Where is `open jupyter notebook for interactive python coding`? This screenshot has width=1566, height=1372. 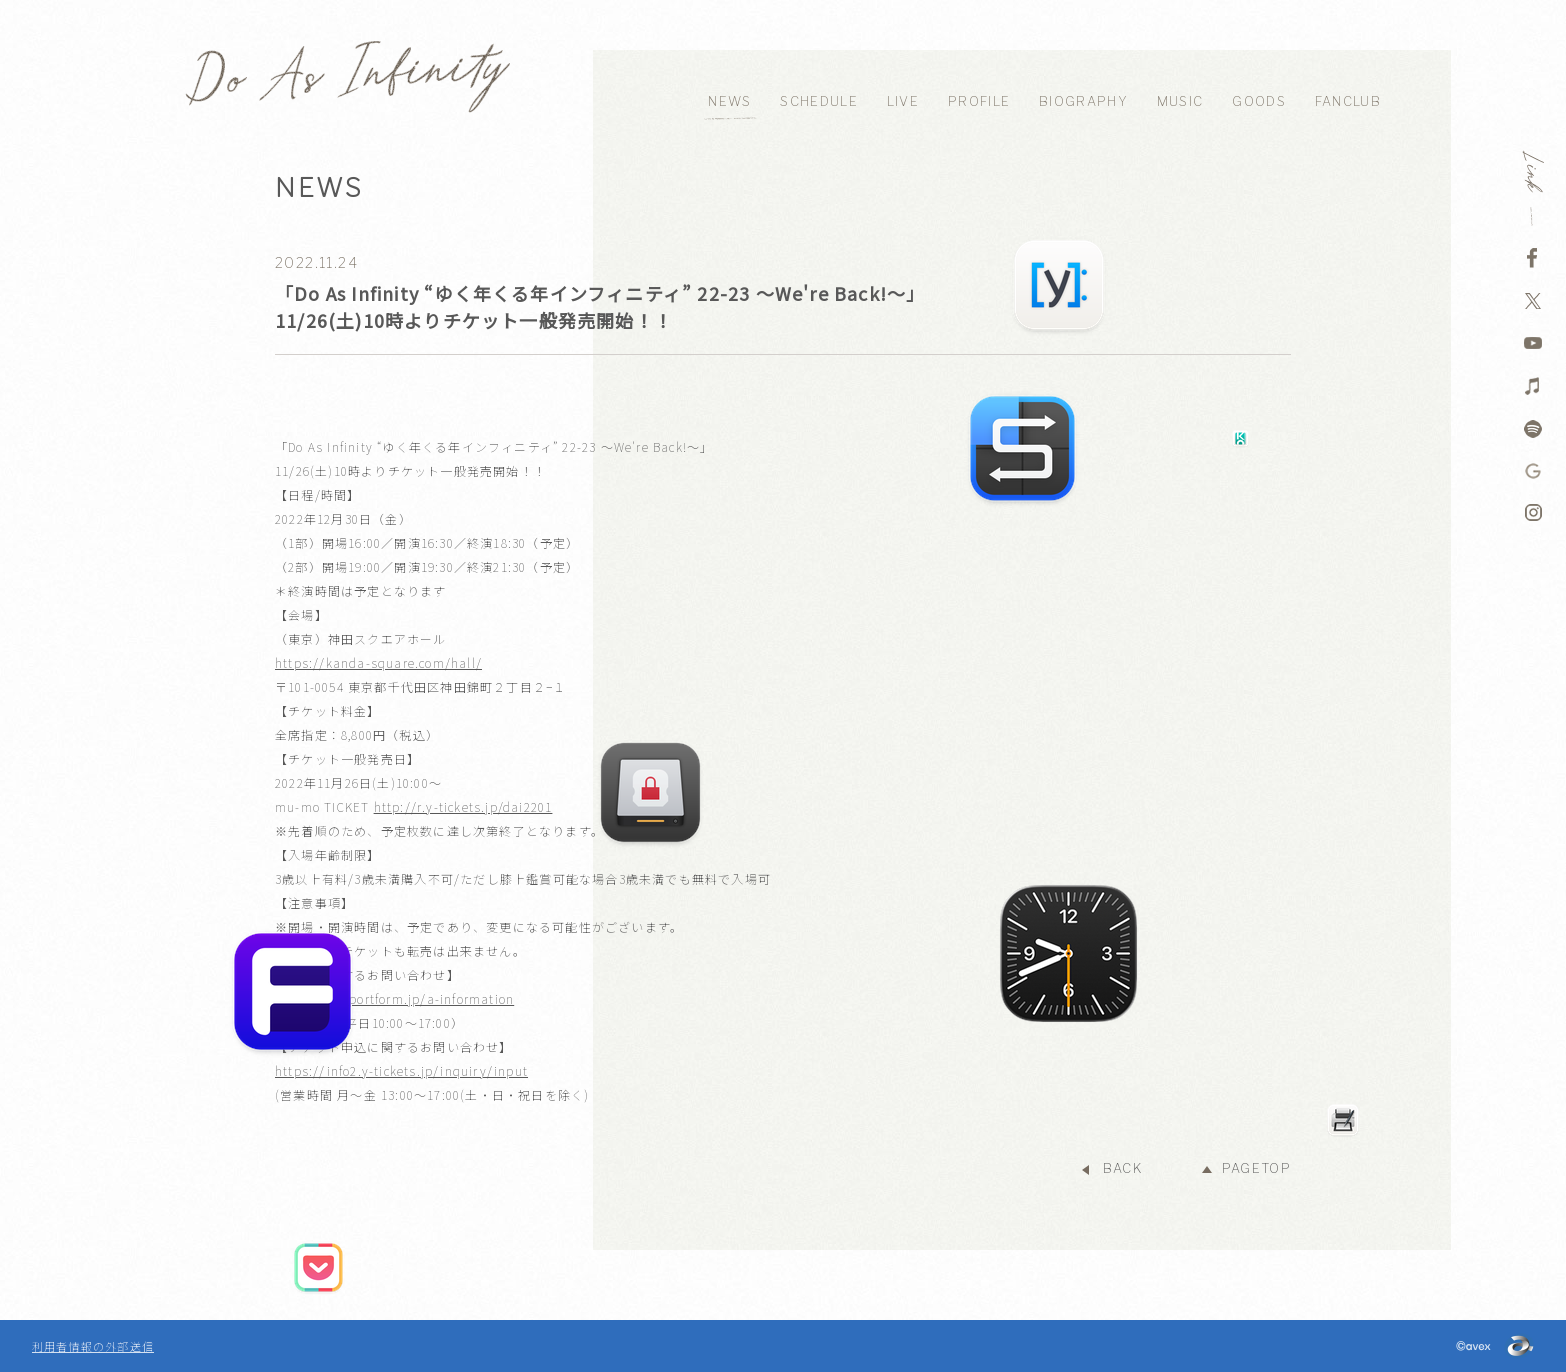 open jupyter notebook for interactive python coding is located at coordinates (1059, 285).